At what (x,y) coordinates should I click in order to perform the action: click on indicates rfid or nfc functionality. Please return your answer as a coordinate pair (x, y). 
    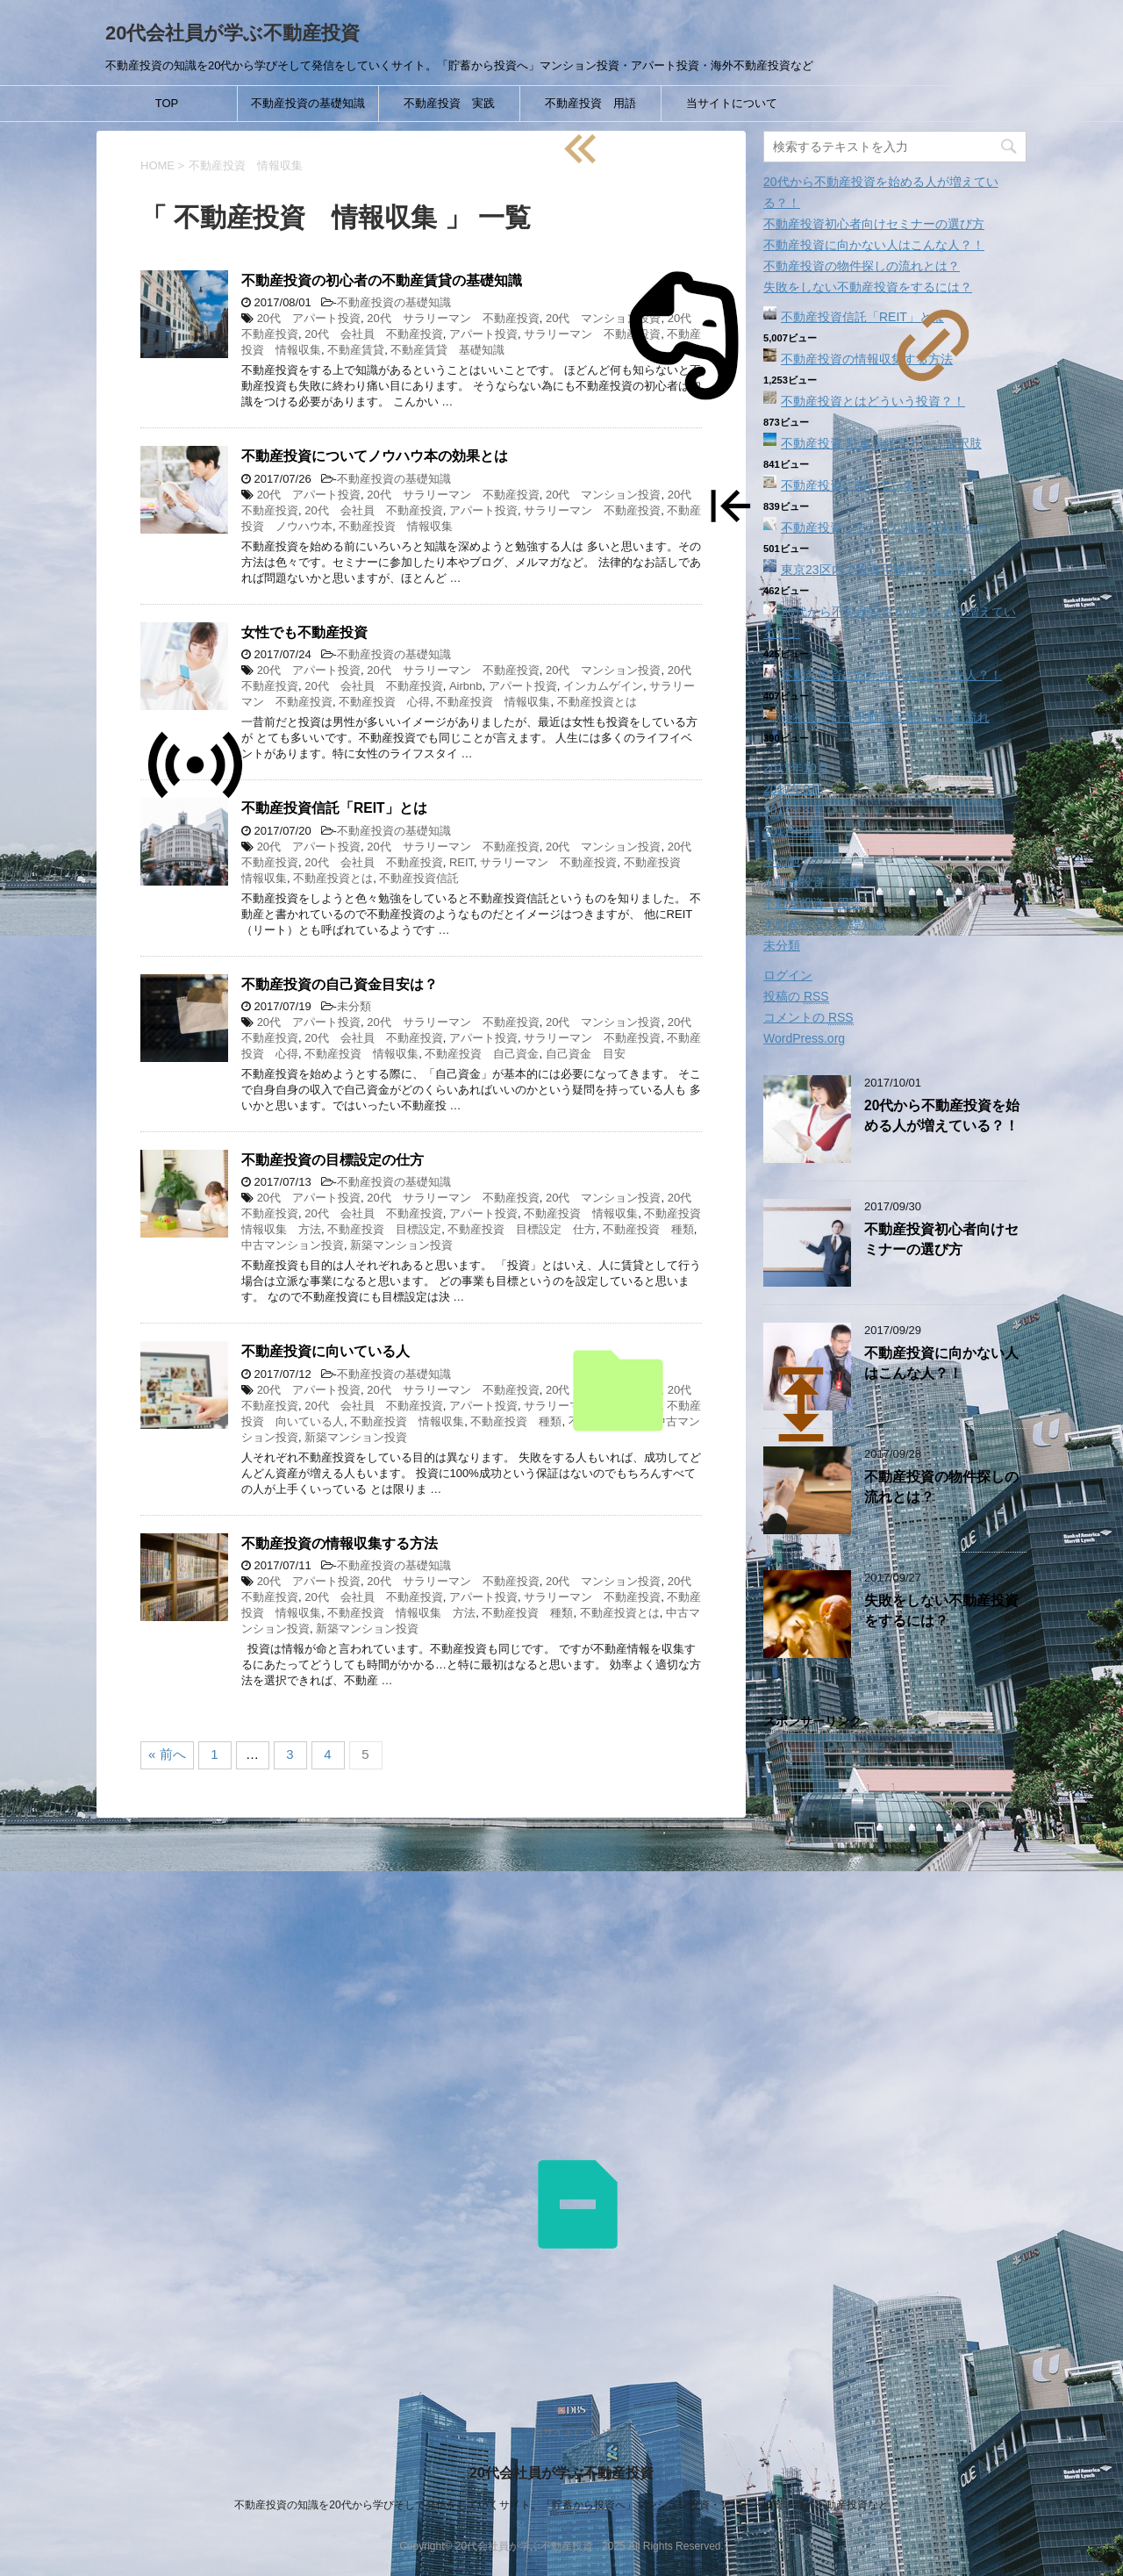
    Looking at the image, I should click on (195, 764).